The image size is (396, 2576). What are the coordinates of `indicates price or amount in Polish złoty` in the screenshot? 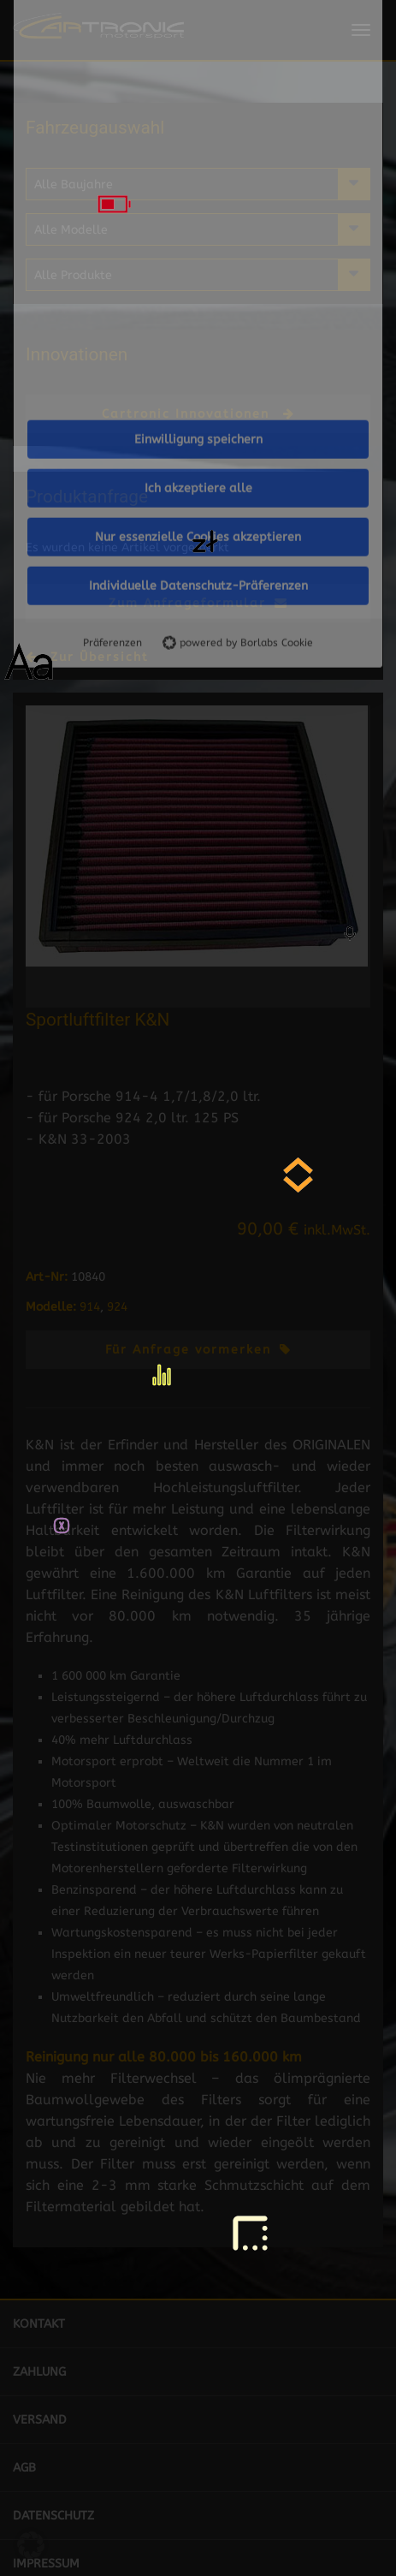 It's located at (204, 542).